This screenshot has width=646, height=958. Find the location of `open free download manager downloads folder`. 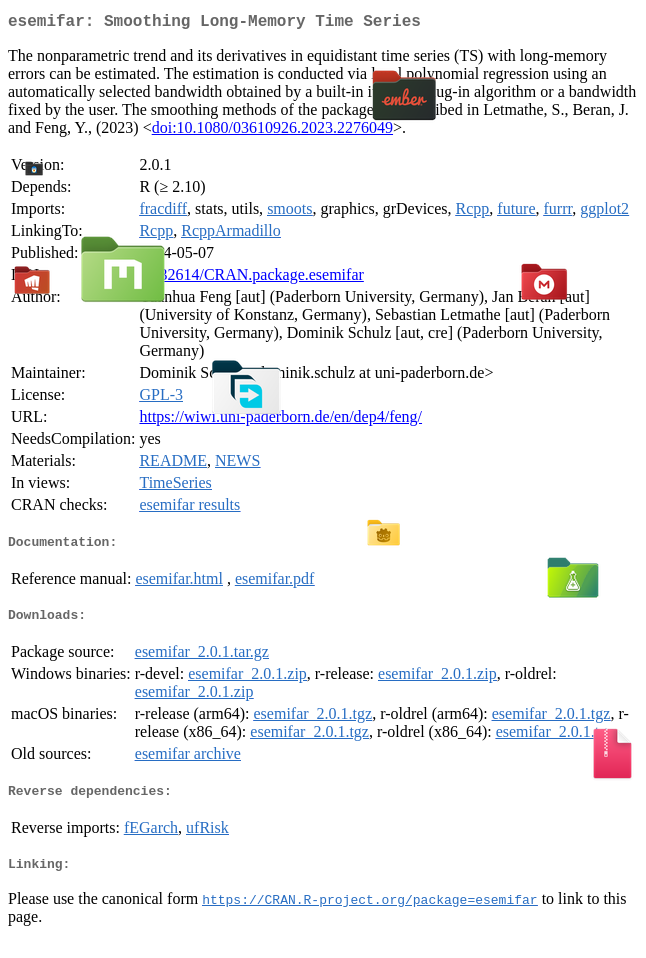

open free download manager downloads folder is located at coordinates (246, 389).